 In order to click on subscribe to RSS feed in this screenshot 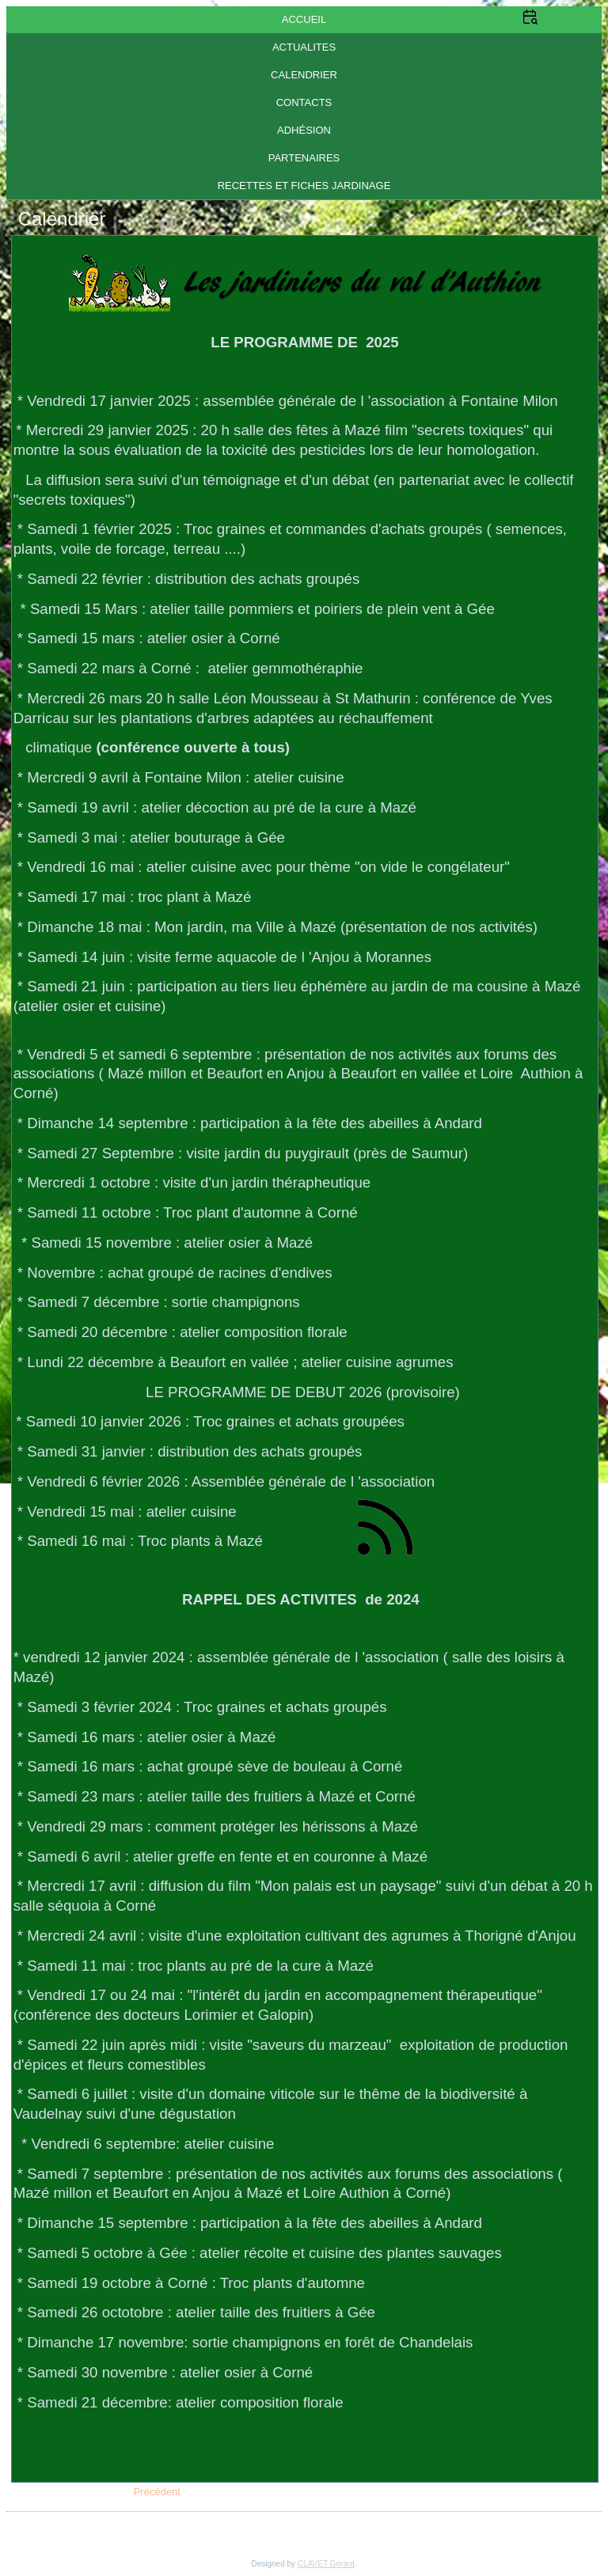, I will do `click(385, 1527)`.